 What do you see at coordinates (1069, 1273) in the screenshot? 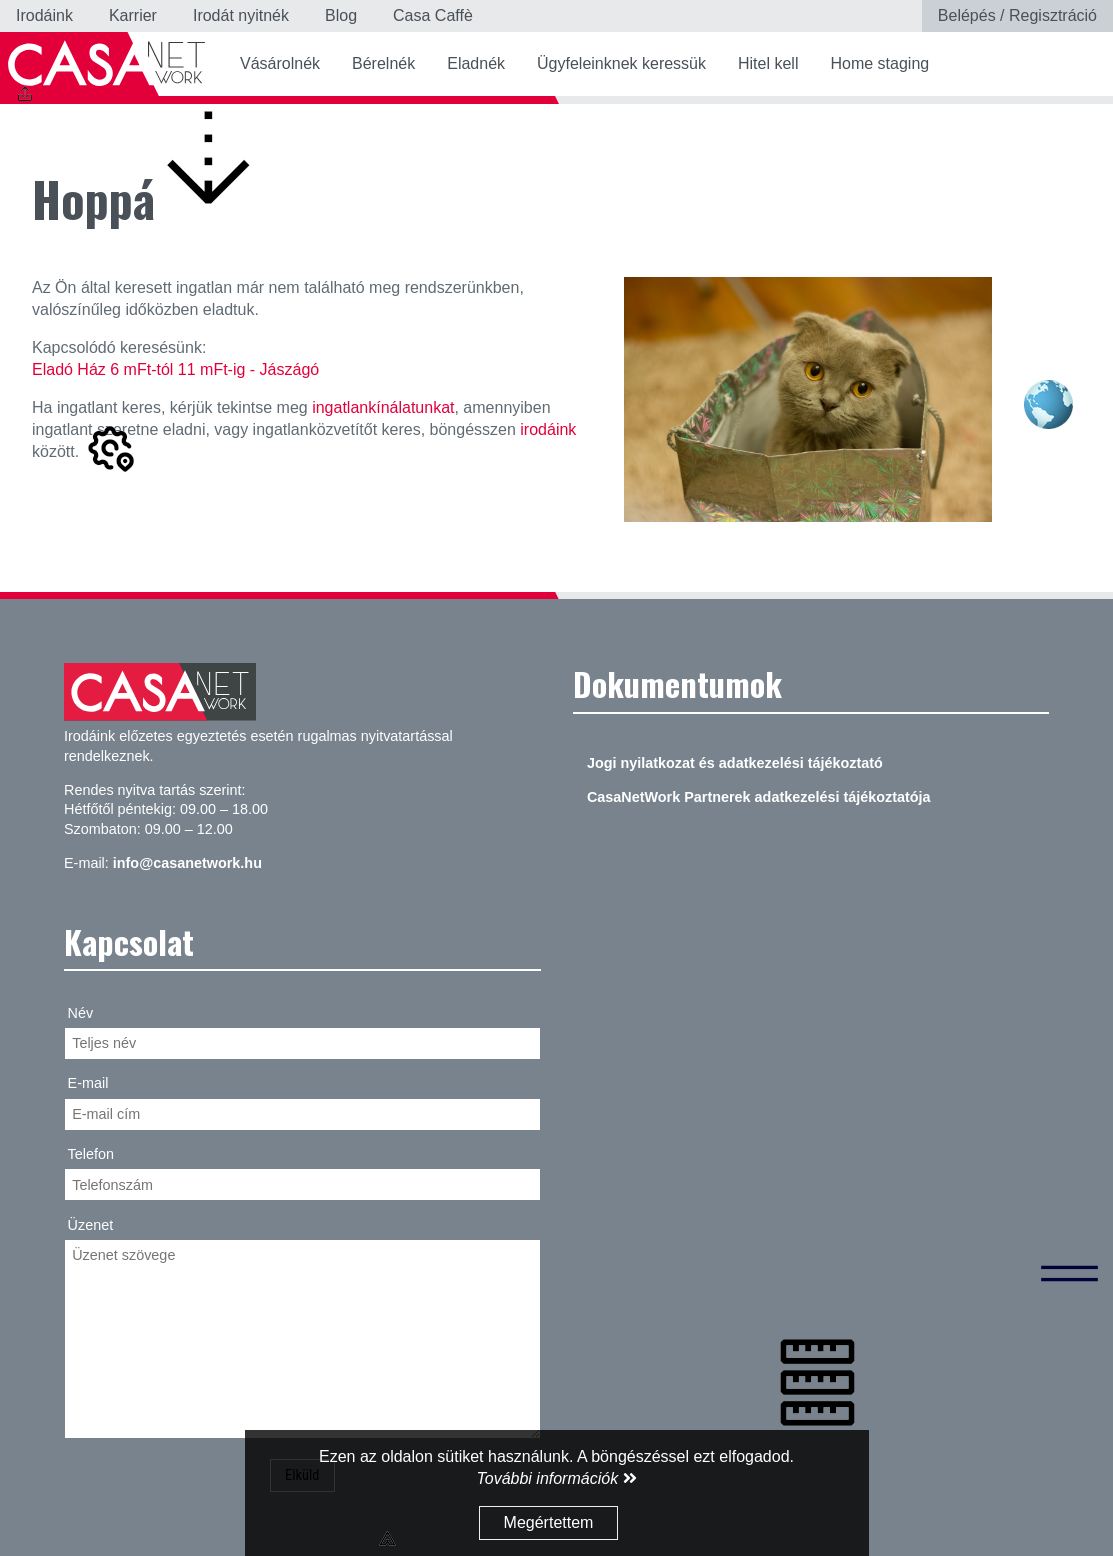
I see `drag to reorder or rearrange items` at bounding box center [1069, 1273].